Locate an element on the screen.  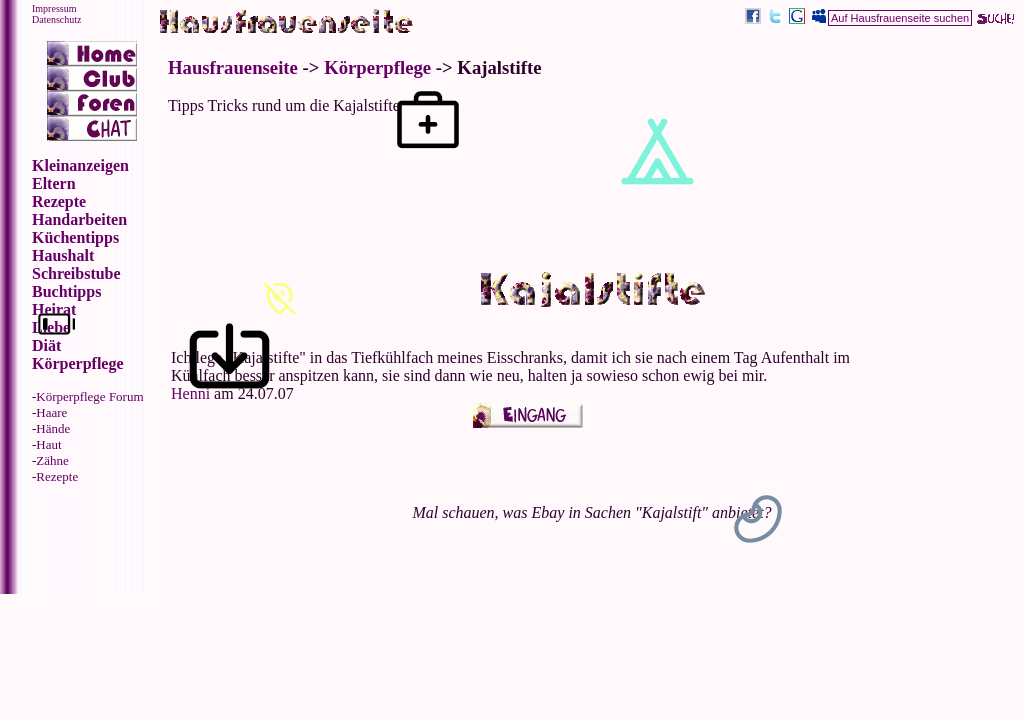
access health or medical resources is located at coordinates (428, 122).